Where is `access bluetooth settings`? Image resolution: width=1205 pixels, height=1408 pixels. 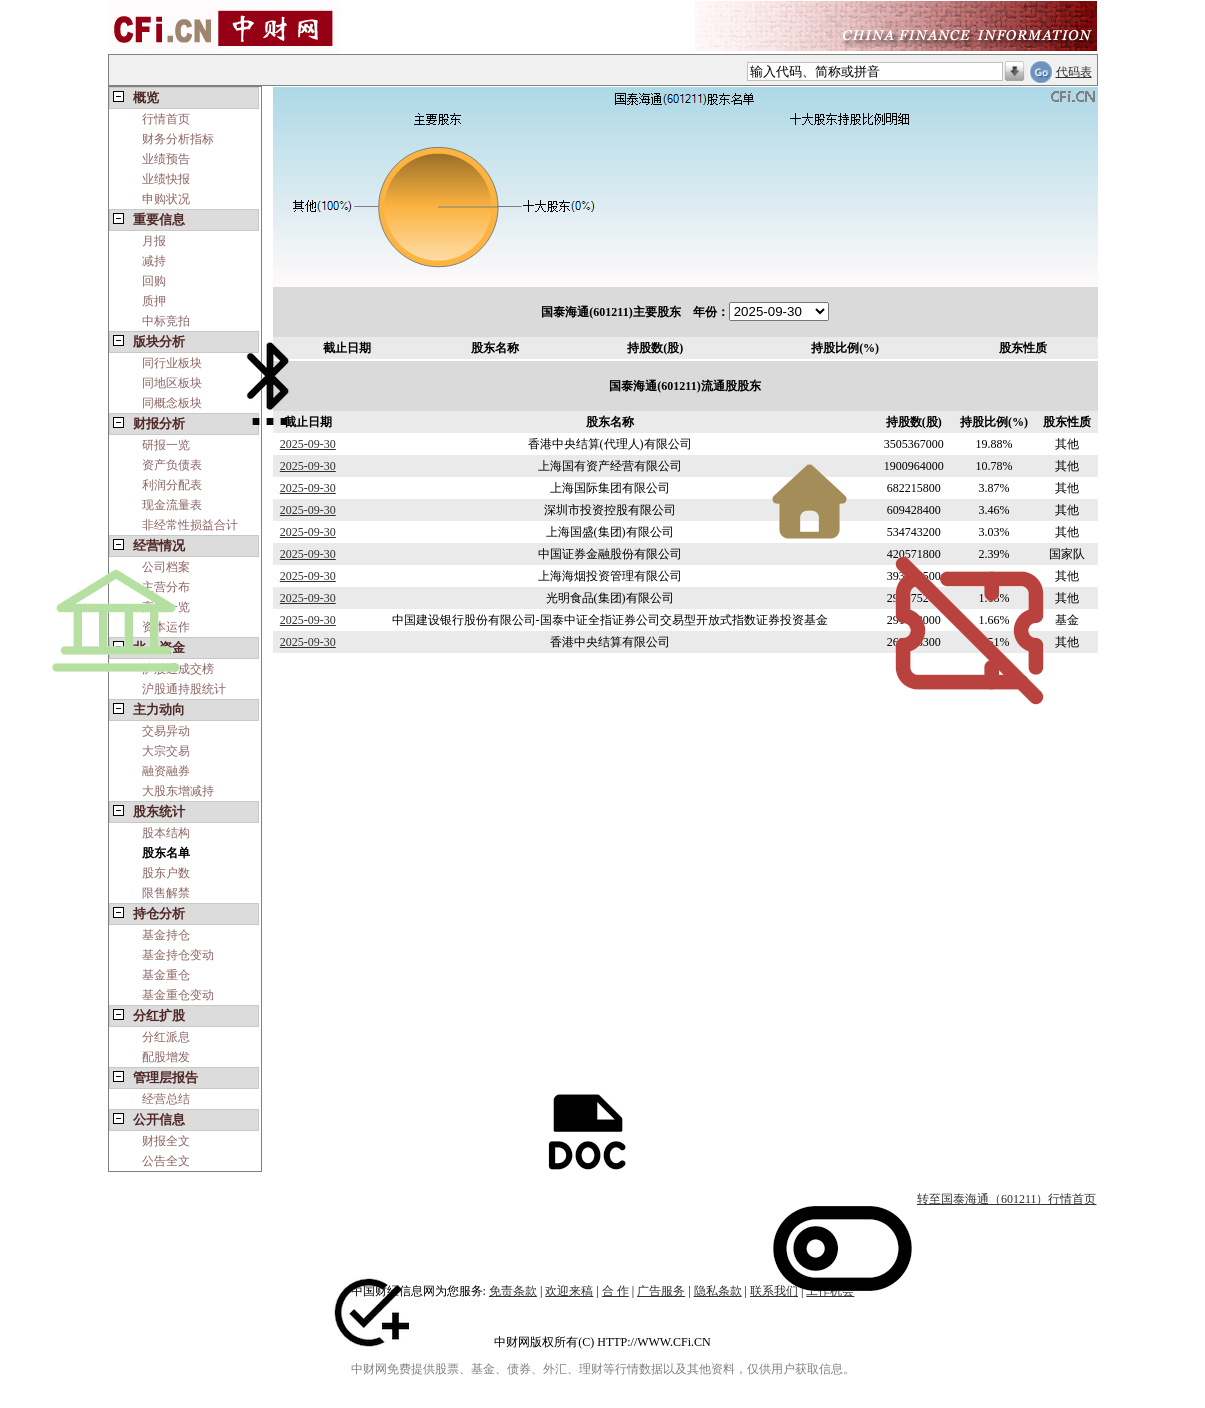
access bluetooth settings is located at coordinates (270, 383).